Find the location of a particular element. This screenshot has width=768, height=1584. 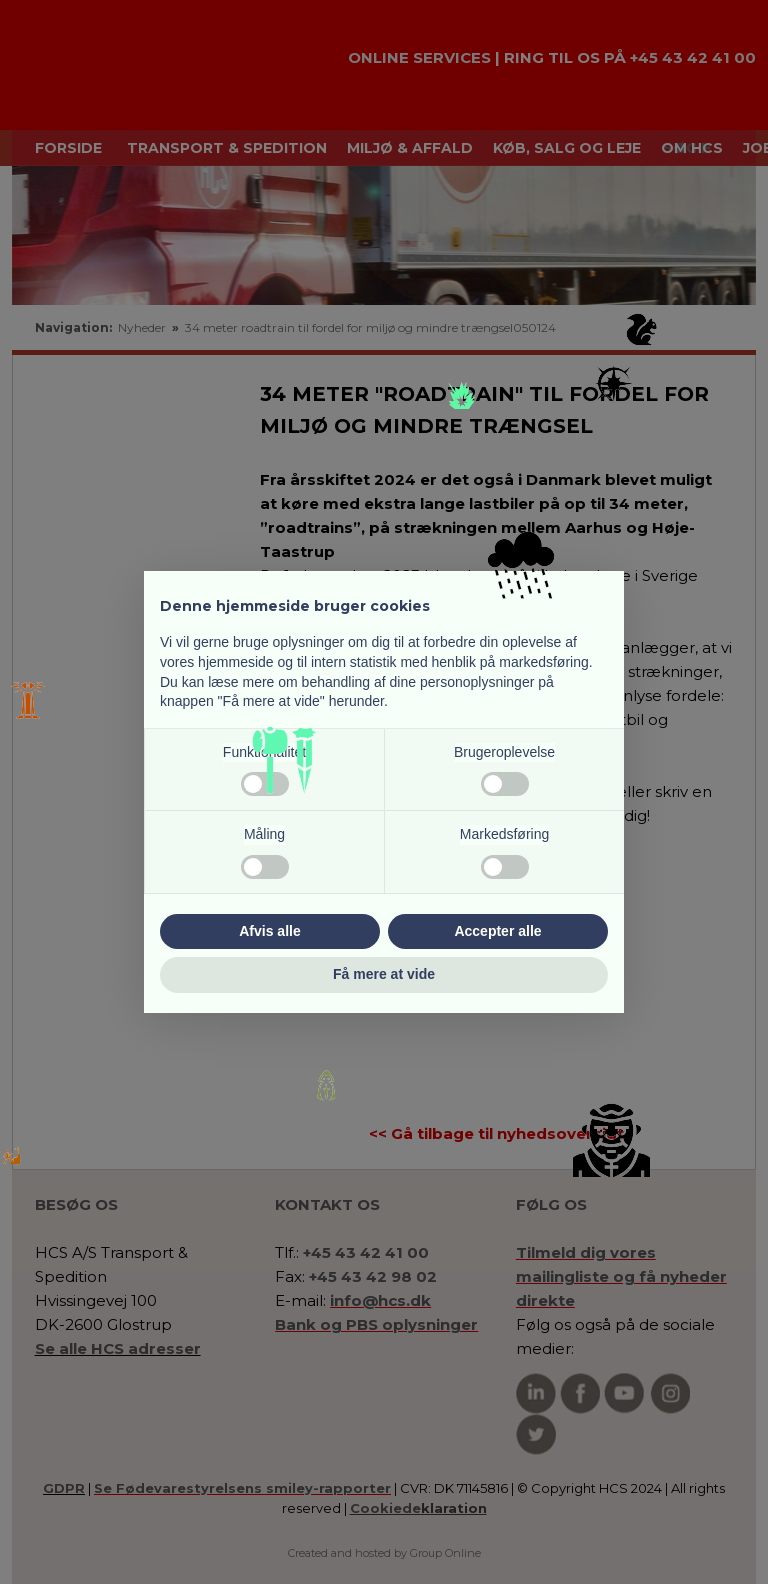

indicates rainy weather conditions is located at coordinates (521, 565).